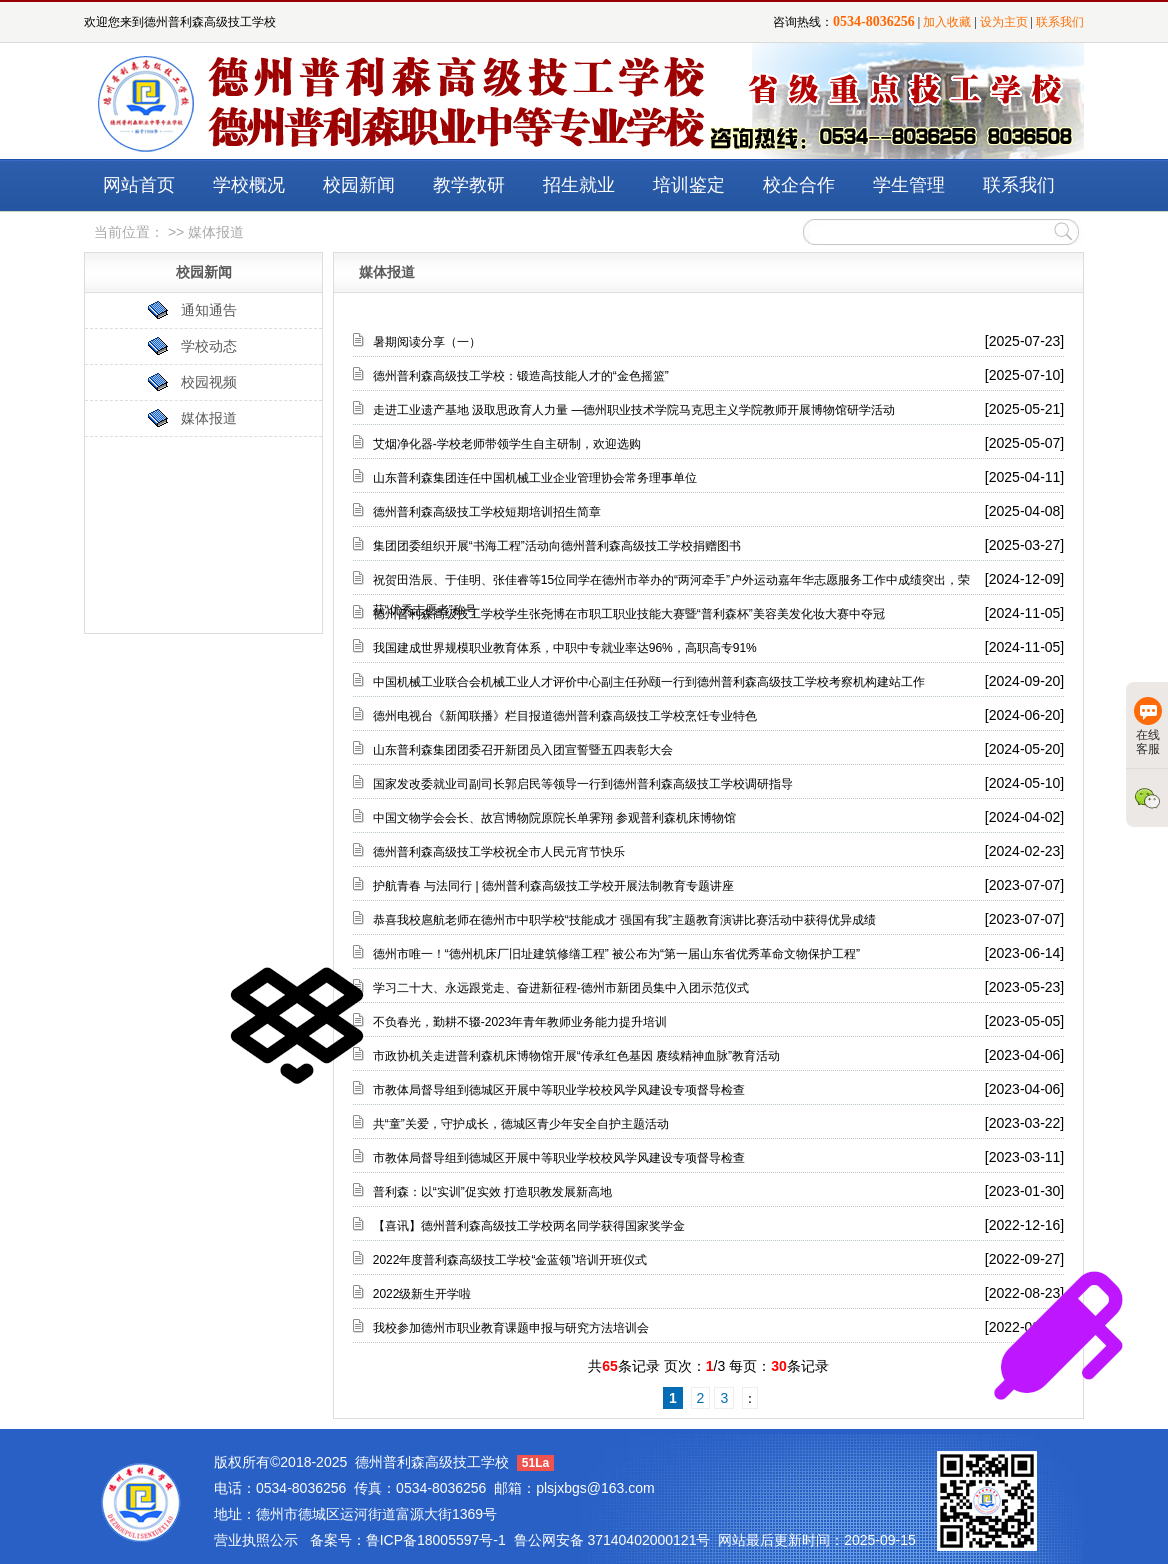 This screenshot has width=1168, height=1564. What do you see at coordinates (297, 1020) in the screenshot?
I see `open dropbox cloud storage` at bounding box center [297, 1020].